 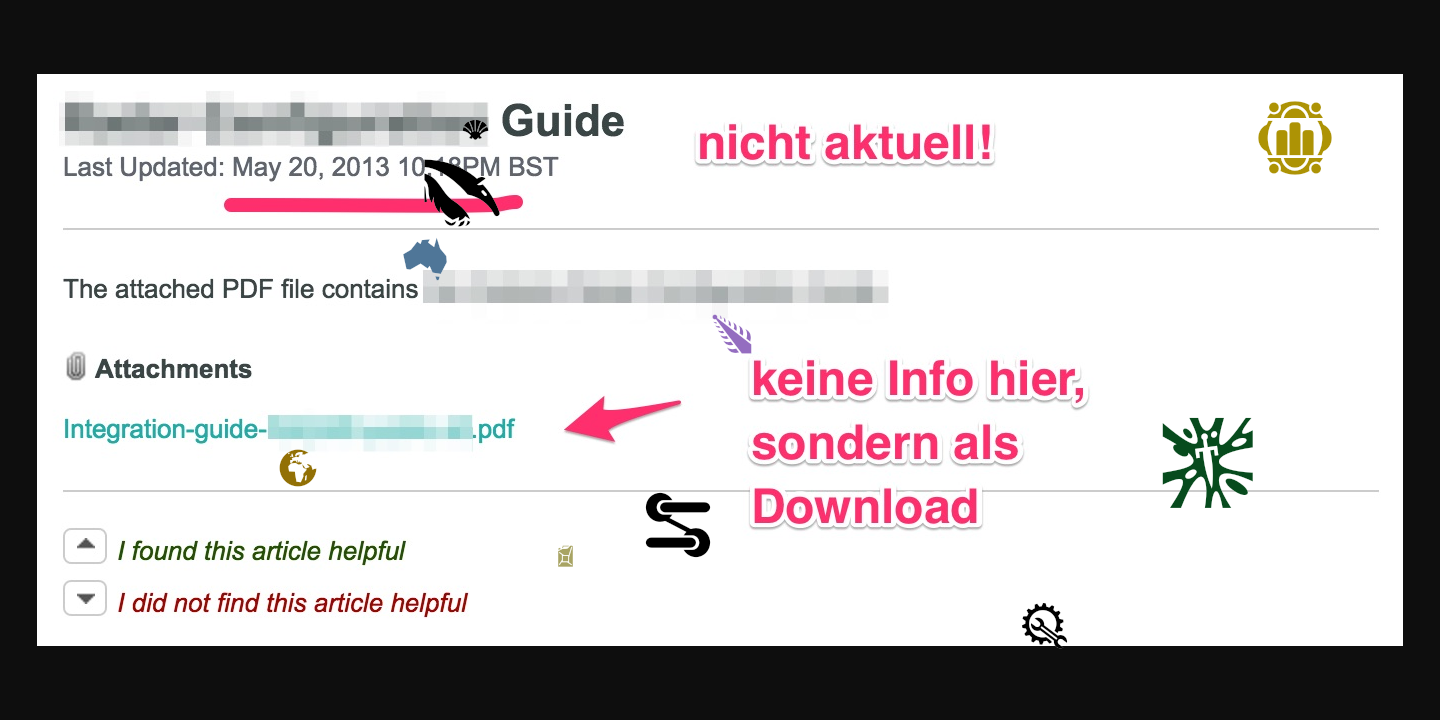 I want to click on fuel or gas container item in game inventory, so click(x=565, y=555).